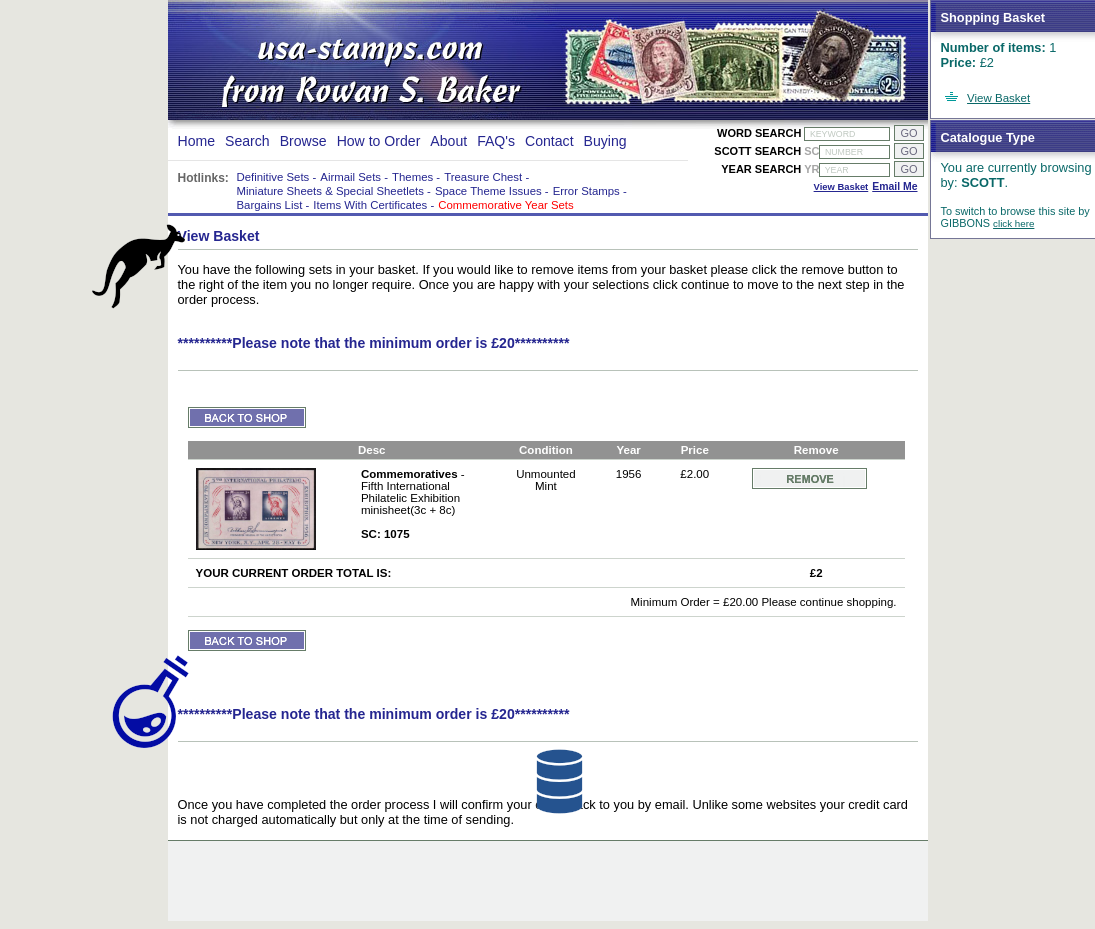 The image size is (1095, 929). Describe the element at coordinates (559, 781) in the screenshot. I see `access database storage` at that location.